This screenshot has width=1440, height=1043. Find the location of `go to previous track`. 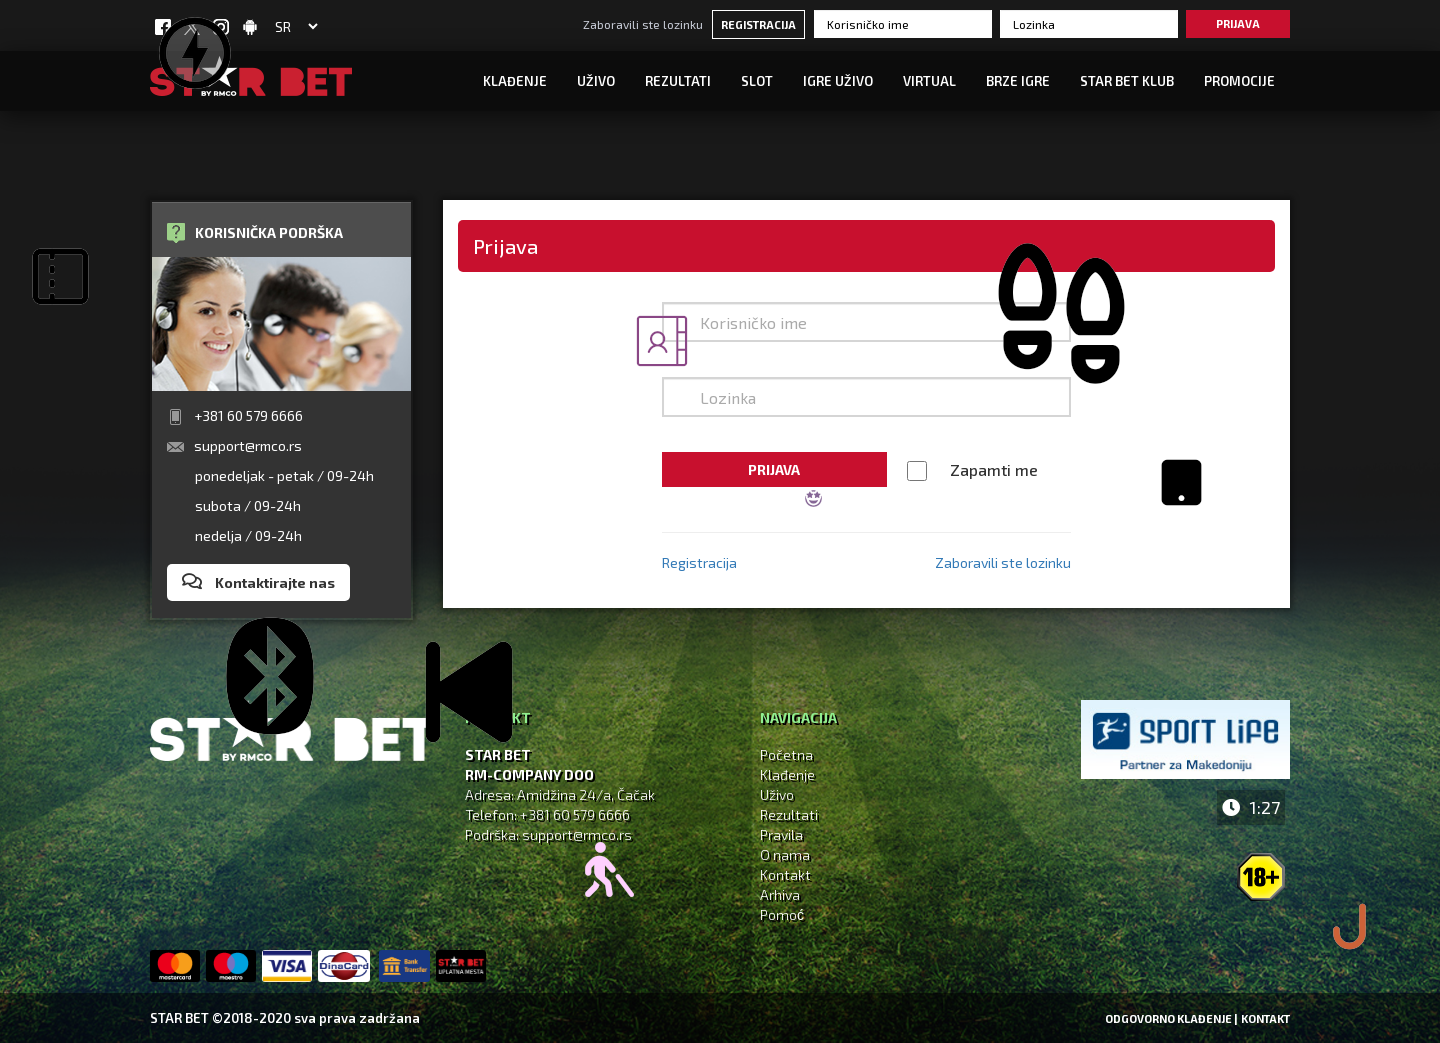

go to previous track is located at coordinates (469, 692).